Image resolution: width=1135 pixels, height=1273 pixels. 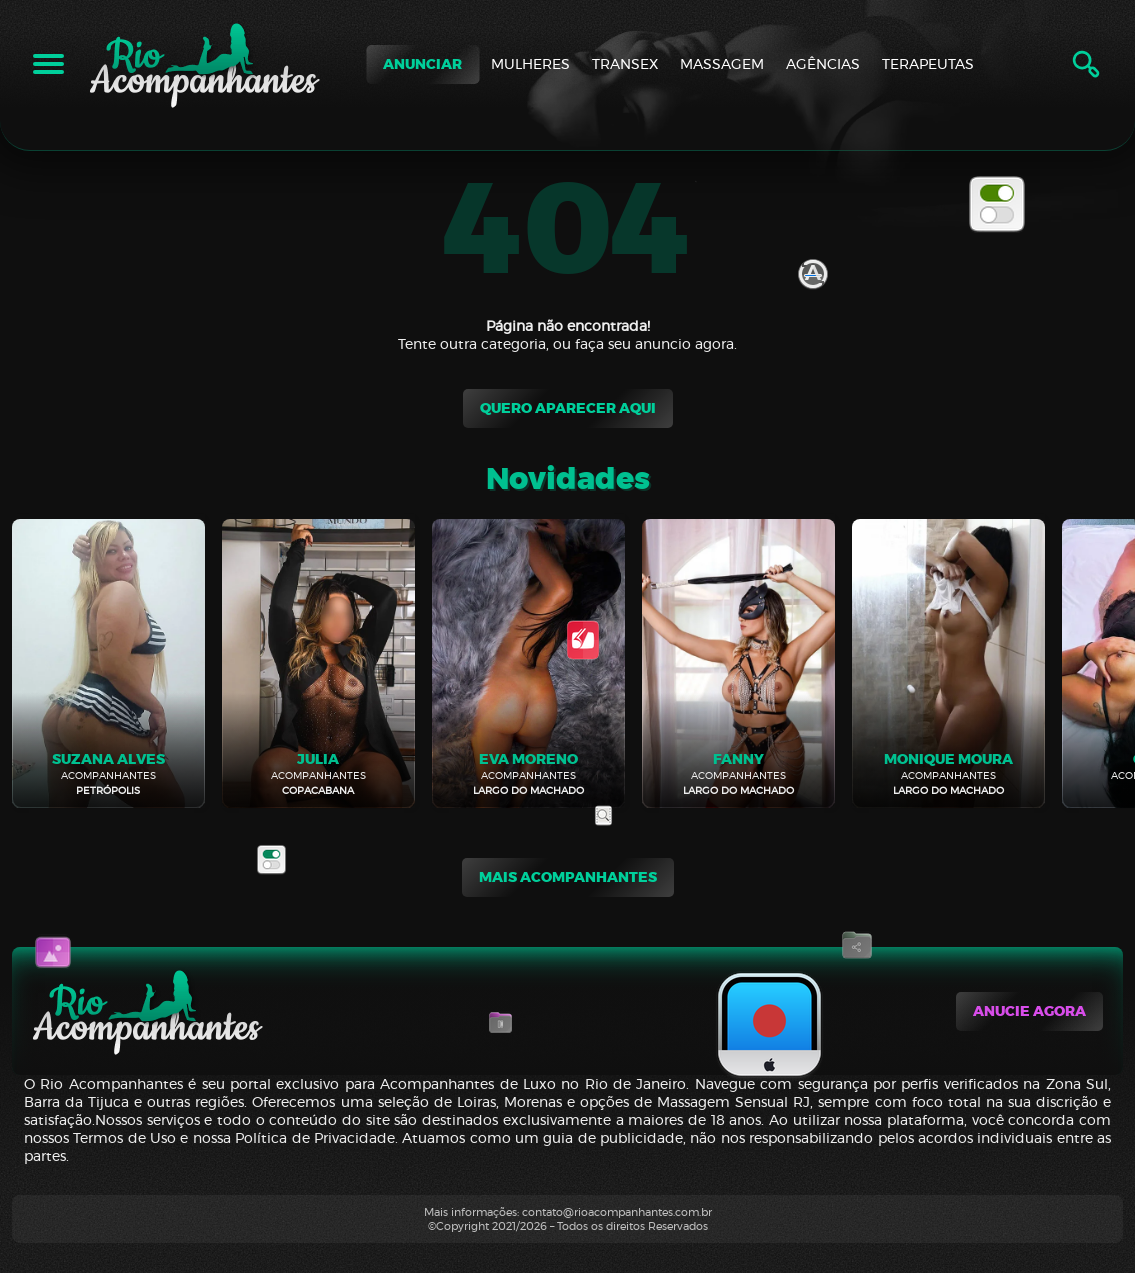 I want to click on open the log viewer application, so click(x=603, y=815).